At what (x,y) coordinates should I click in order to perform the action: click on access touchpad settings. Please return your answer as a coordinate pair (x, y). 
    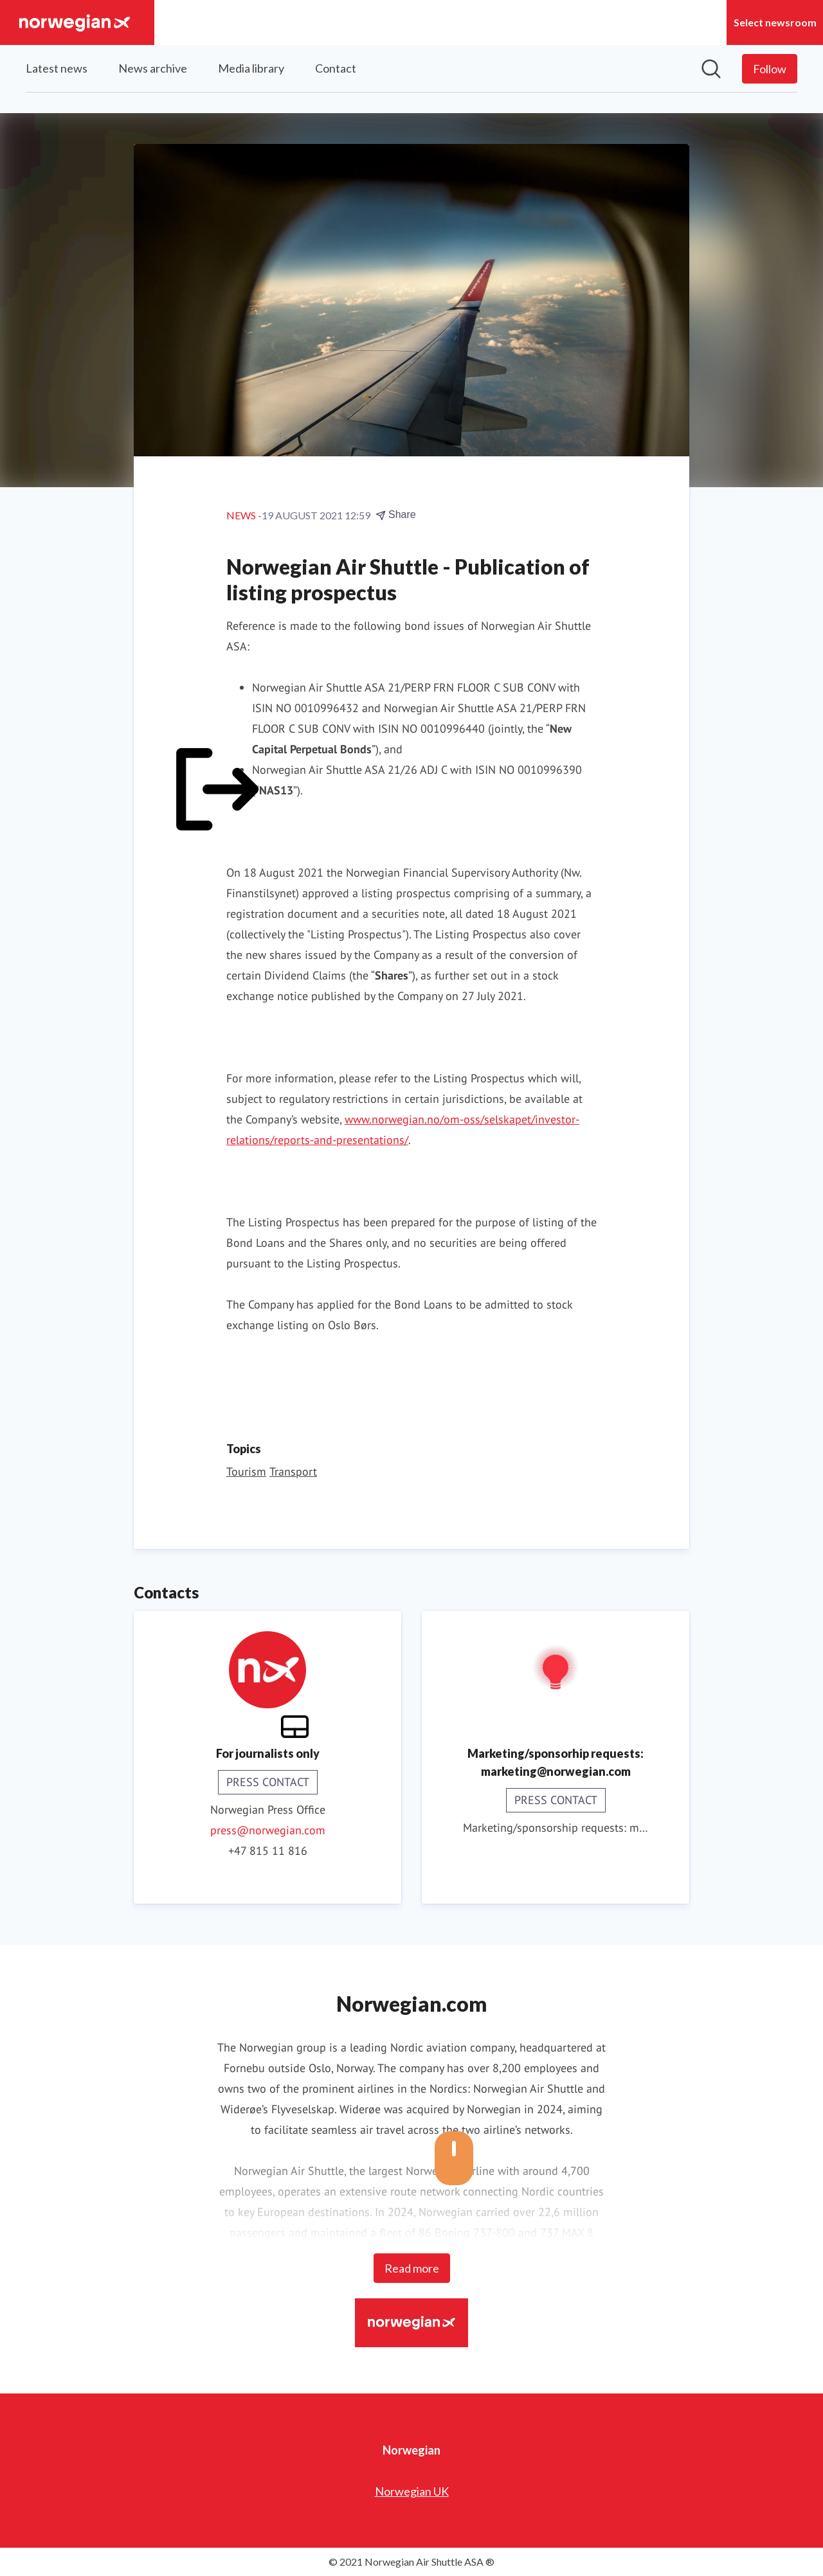
    Looking at the image, I should click on (294, 1726).